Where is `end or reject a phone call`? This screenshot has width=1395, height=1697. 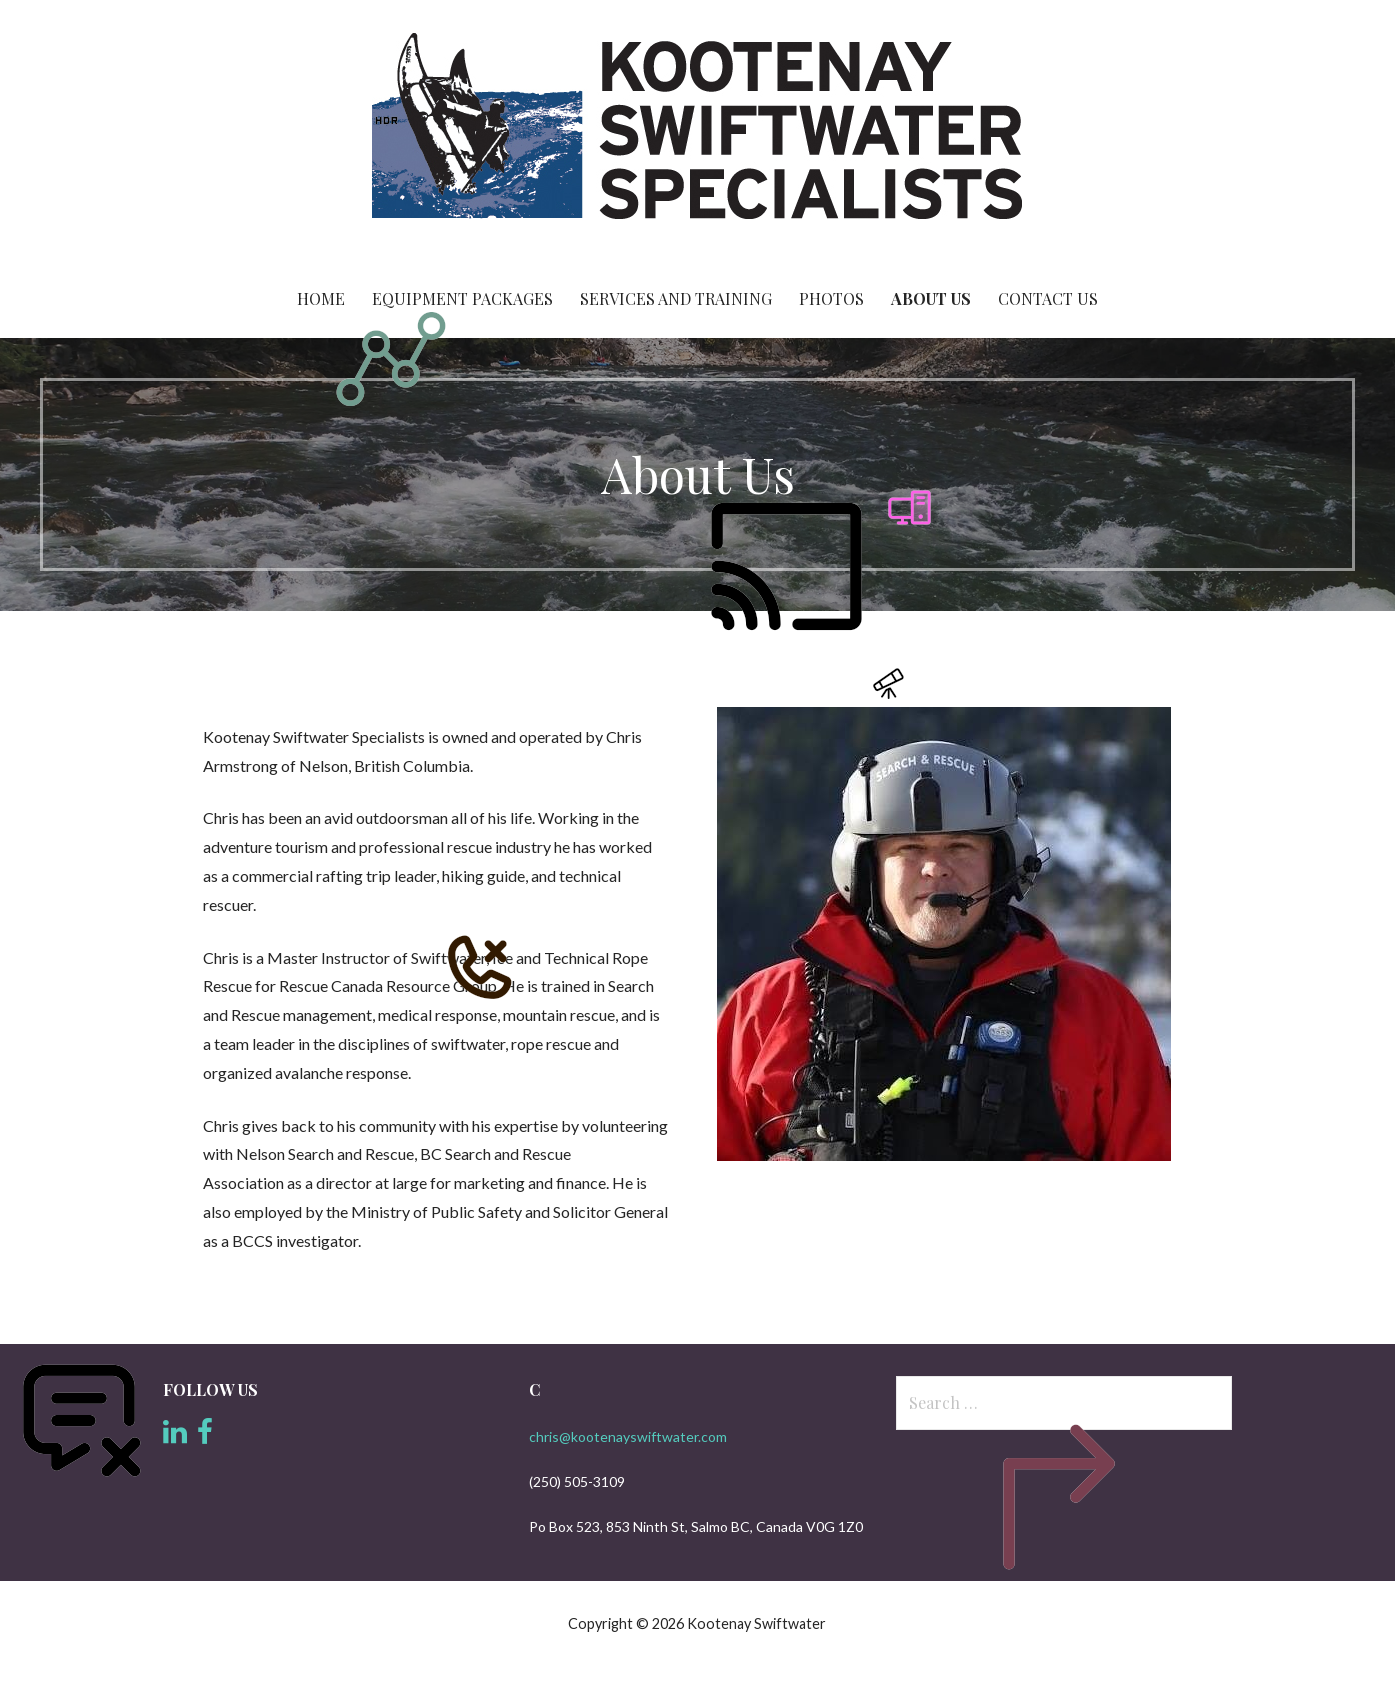
end or reject a phone call is located at coordinates (481, 966).